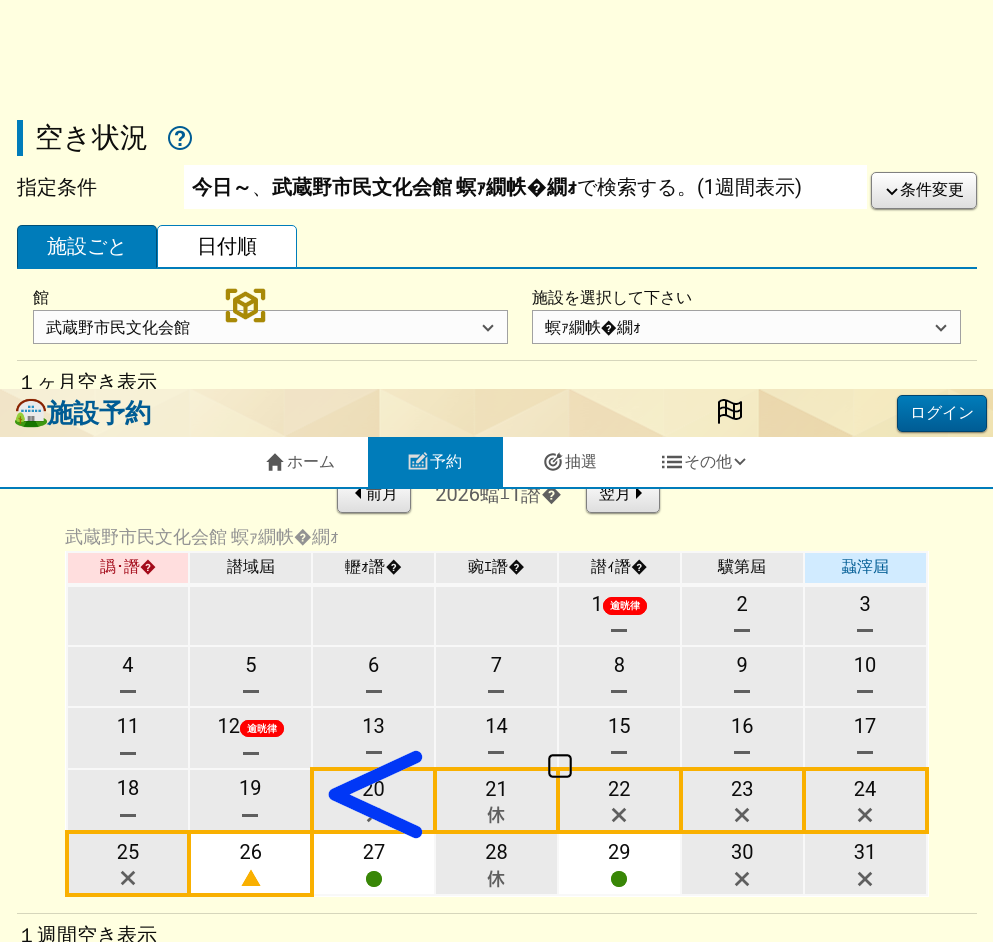  I want to click on scan or detect 3D objects, so click(245, 305).